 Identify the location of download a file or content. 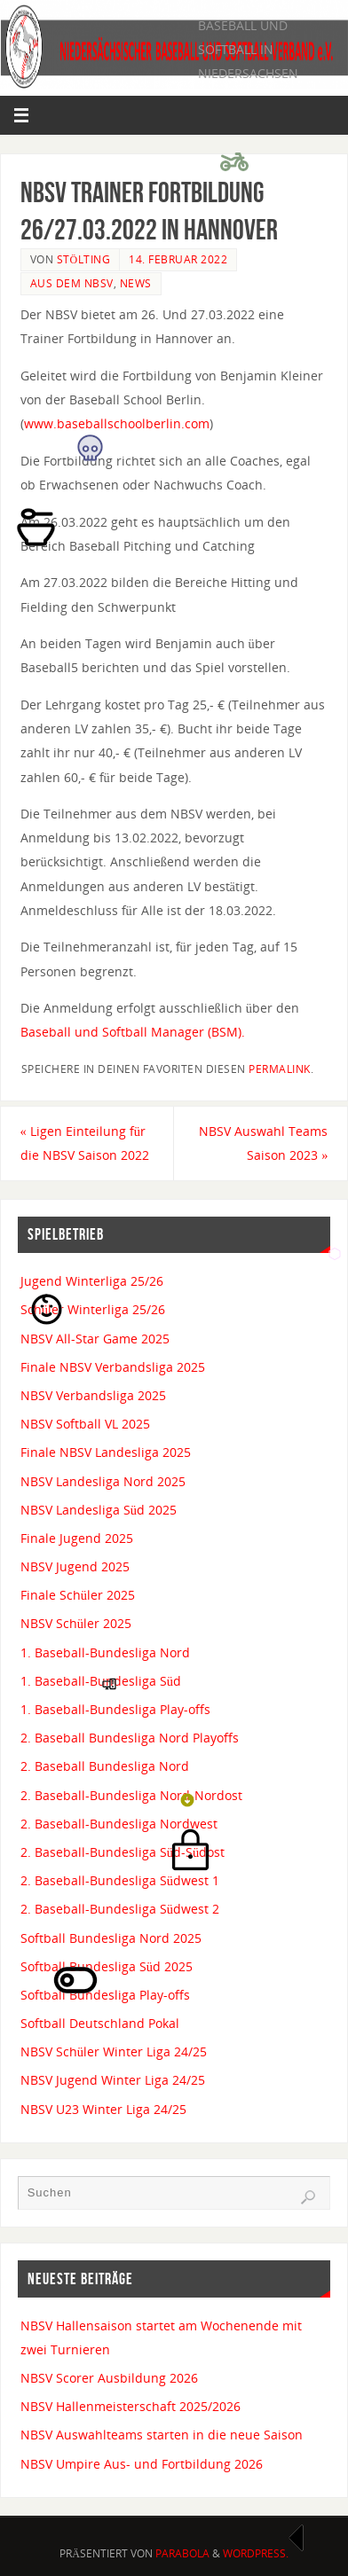
(187, 1800).